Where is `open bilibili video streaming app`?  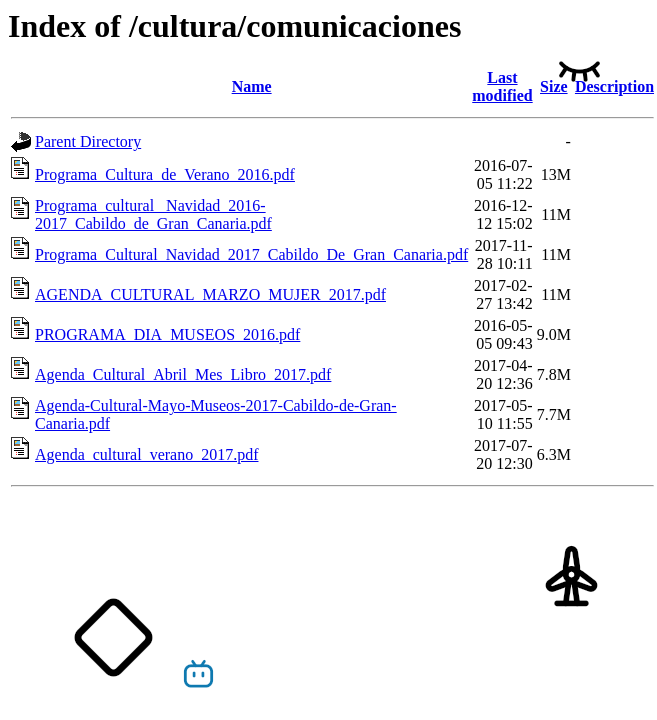
open bilibili video streaming app is located at coordinates (198, 674).